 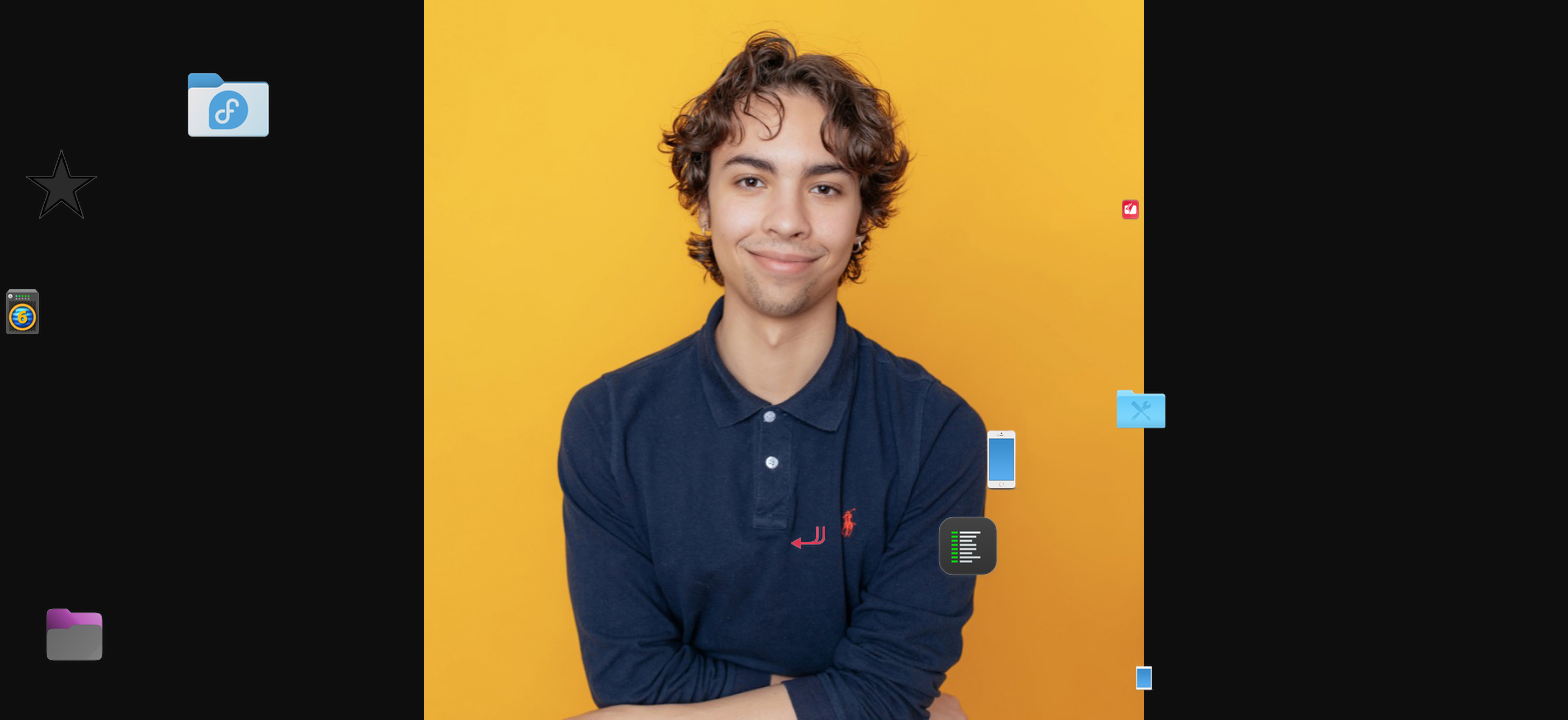 I want to click on iPad mini 2 device detected, so click(x=1144, y=676).